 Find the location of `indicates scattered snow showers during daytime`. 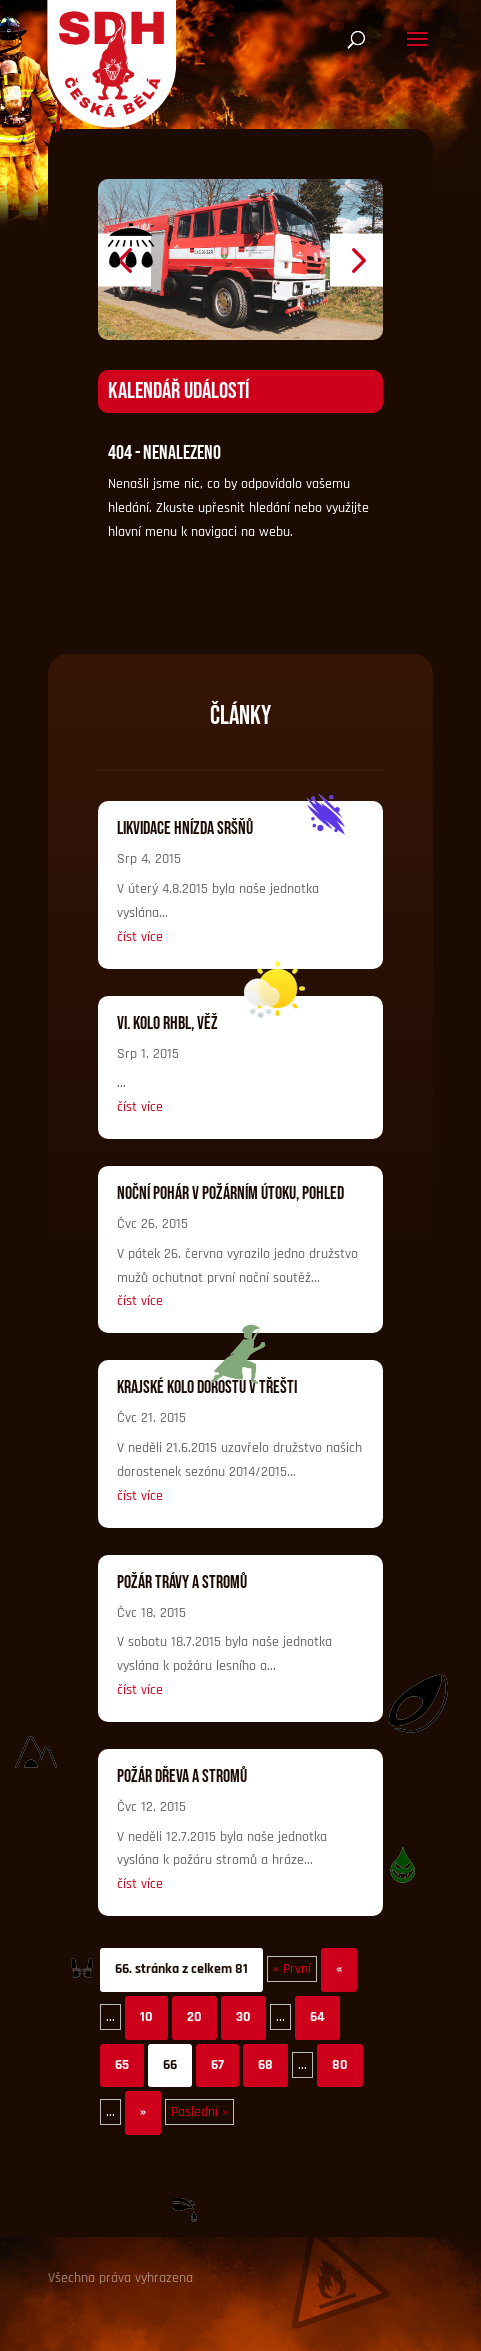

indicates scattered snow showers during daytime is located at coordinates (274, 989).